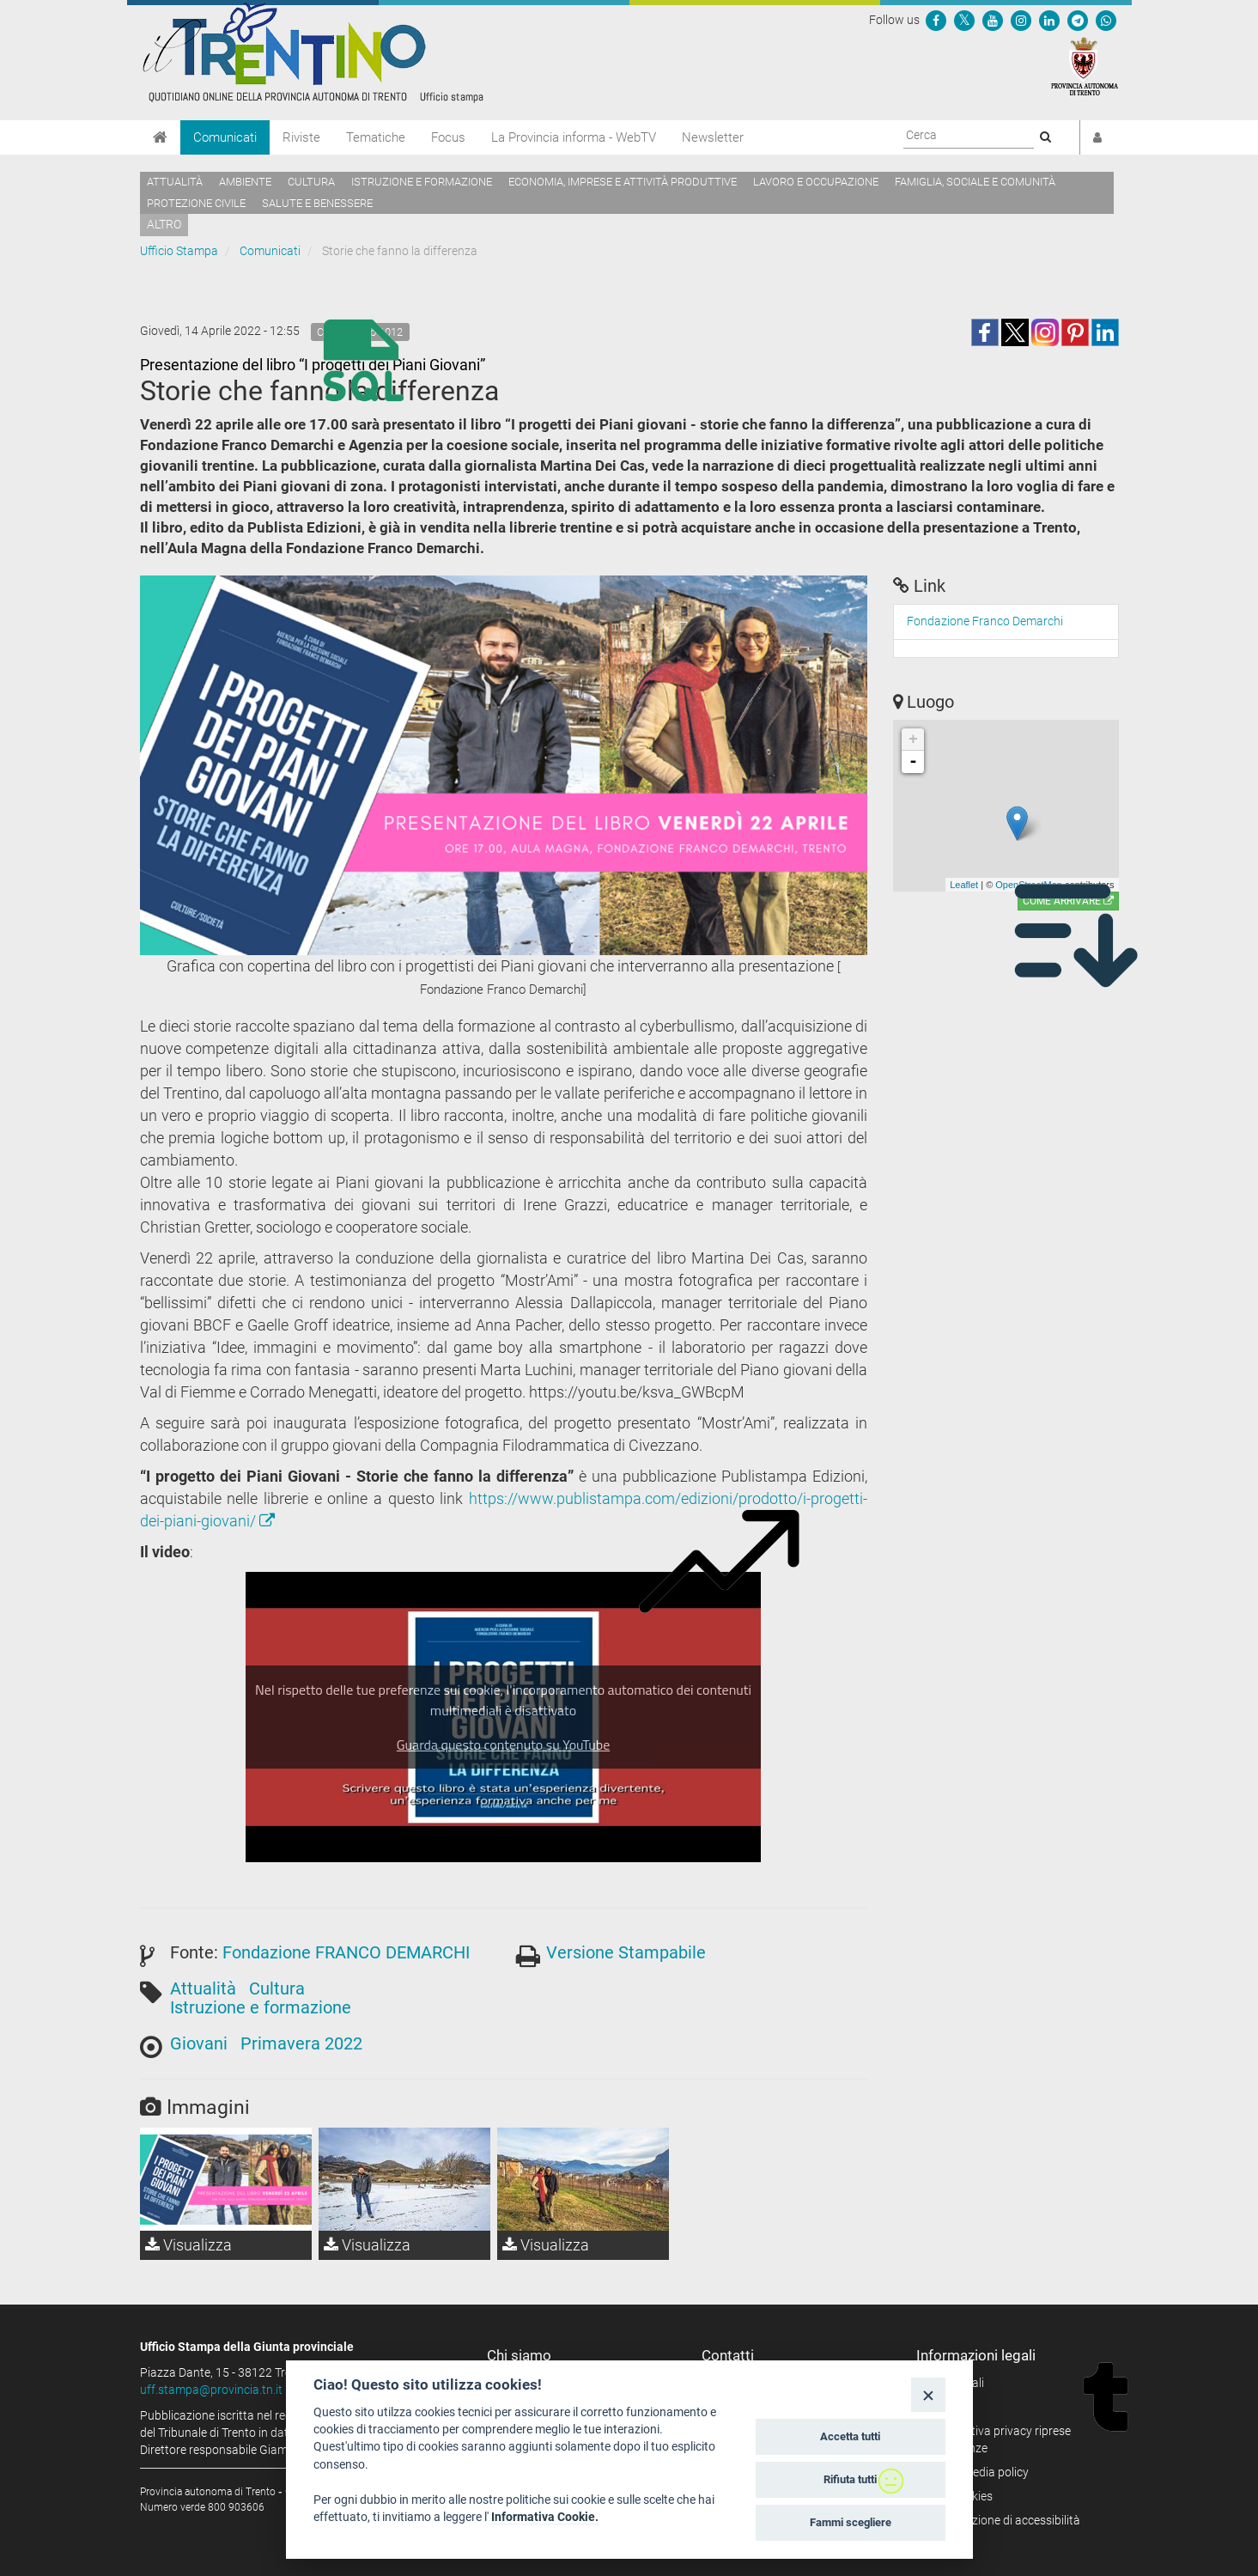 This screenshot has width=1258, height=2576. I want to click on view trending or popular content, so click(719, 1567).